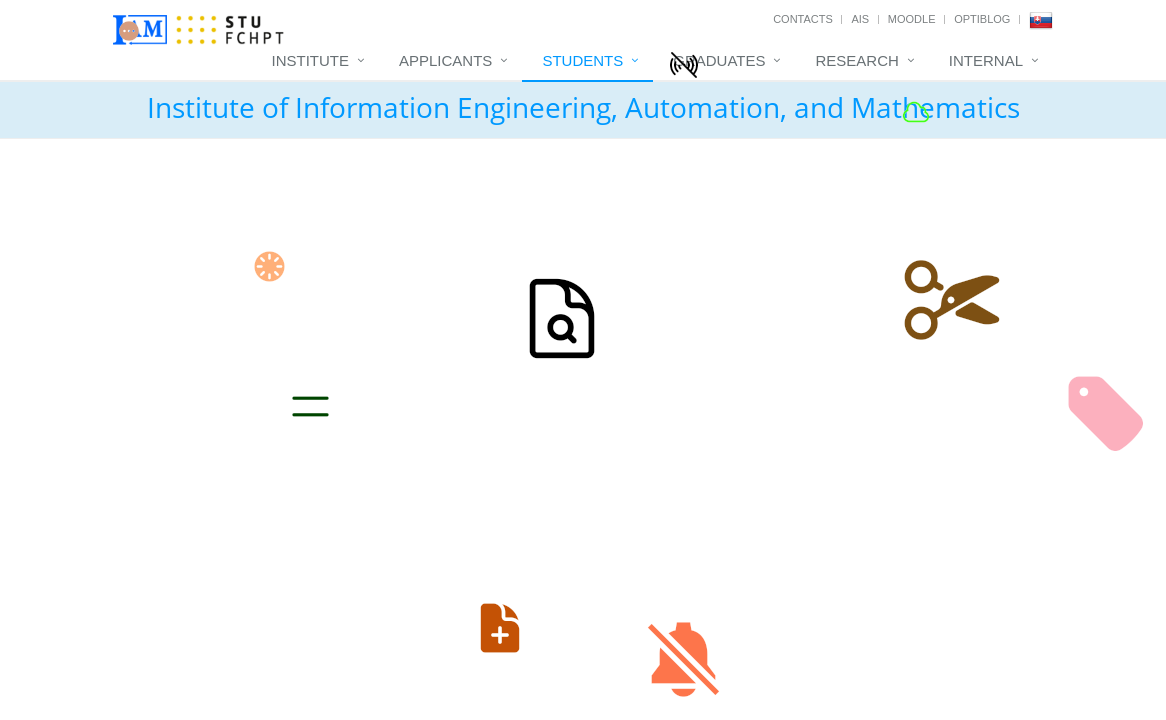 The image size is (1166, 720). I want to click on cut selected content, so click(951, 300).